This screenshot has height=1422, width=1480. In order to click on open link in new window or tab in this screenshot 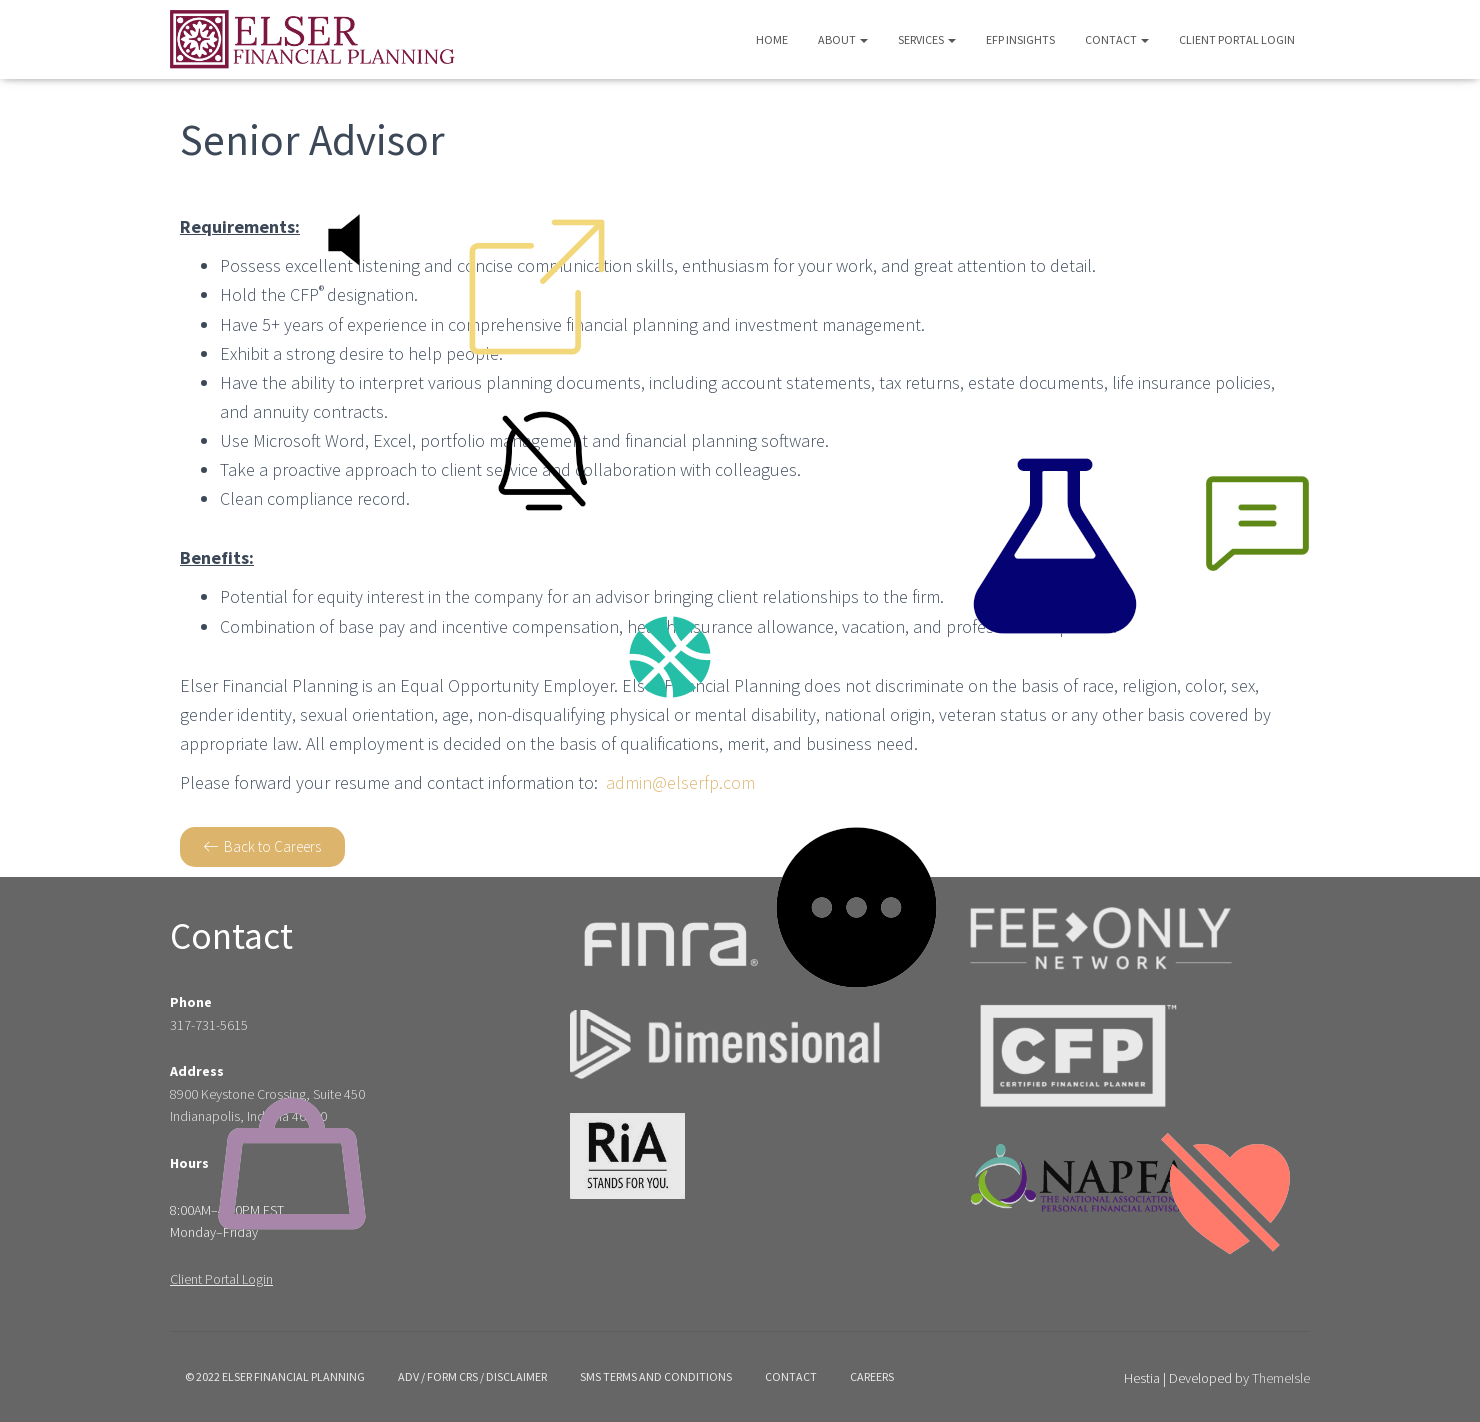, I will do `click(537, 287)`.